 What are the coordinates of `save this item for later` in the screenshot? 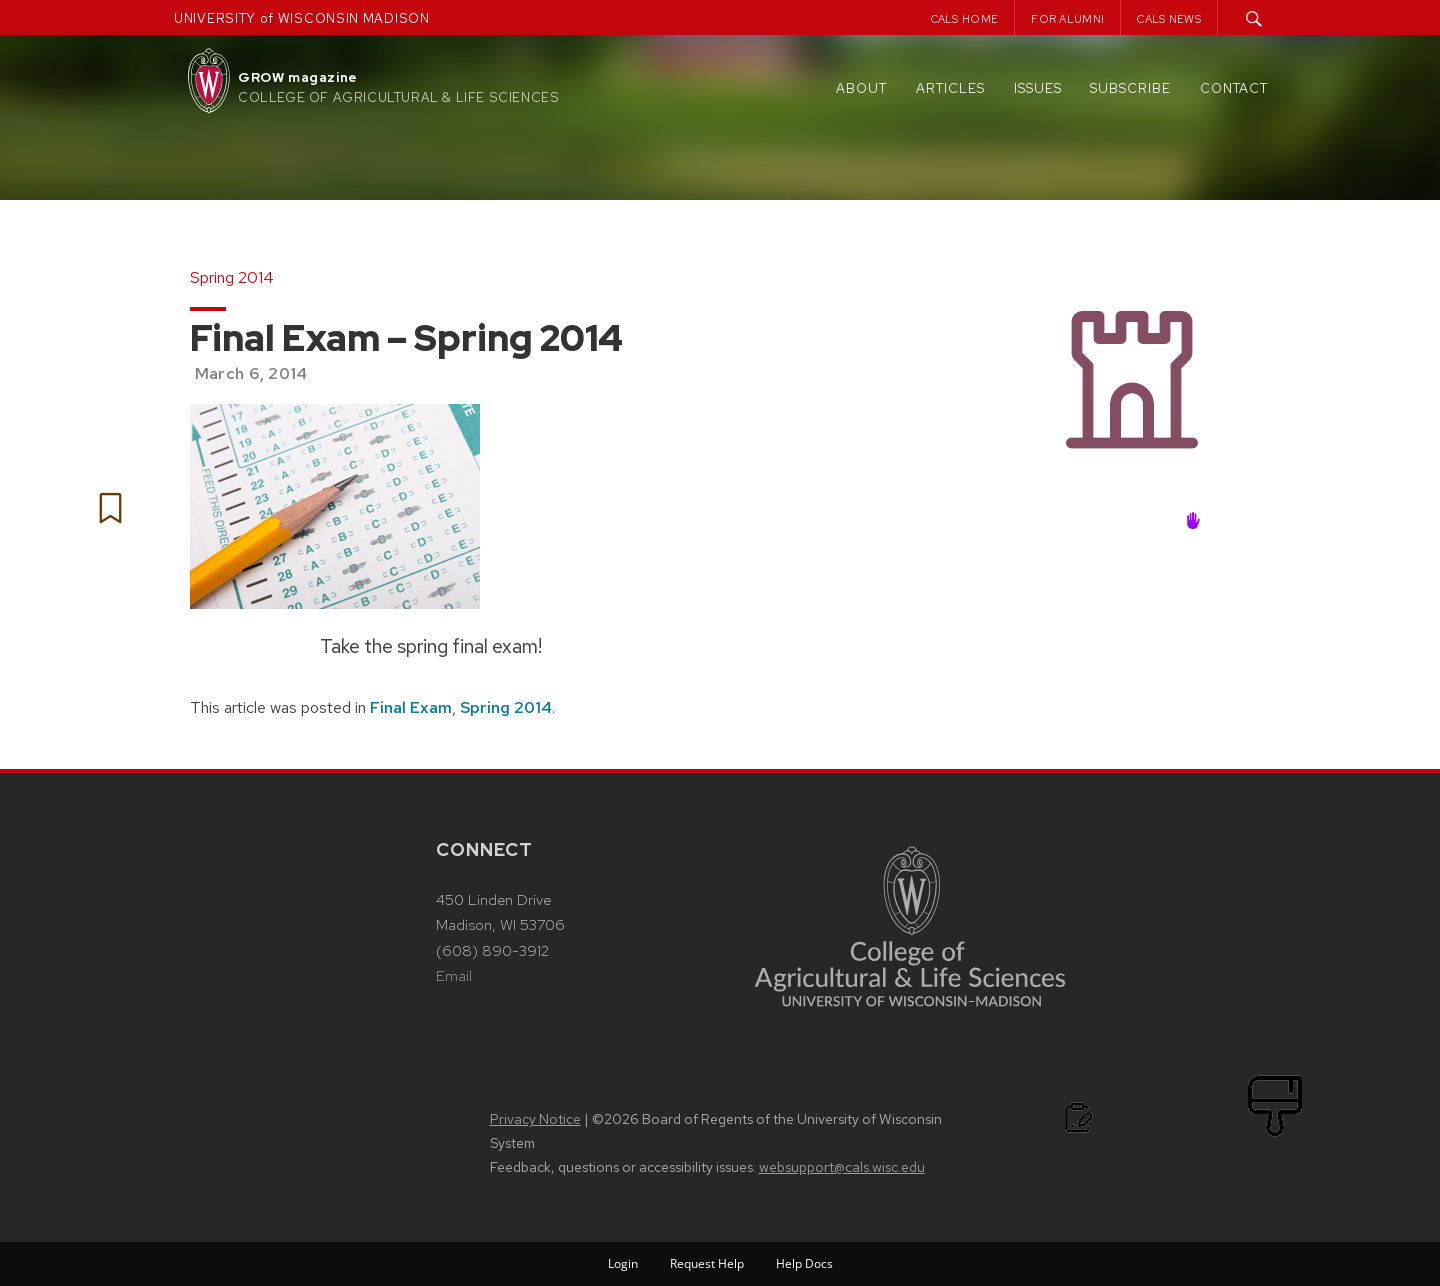 It's located at (110, 507).